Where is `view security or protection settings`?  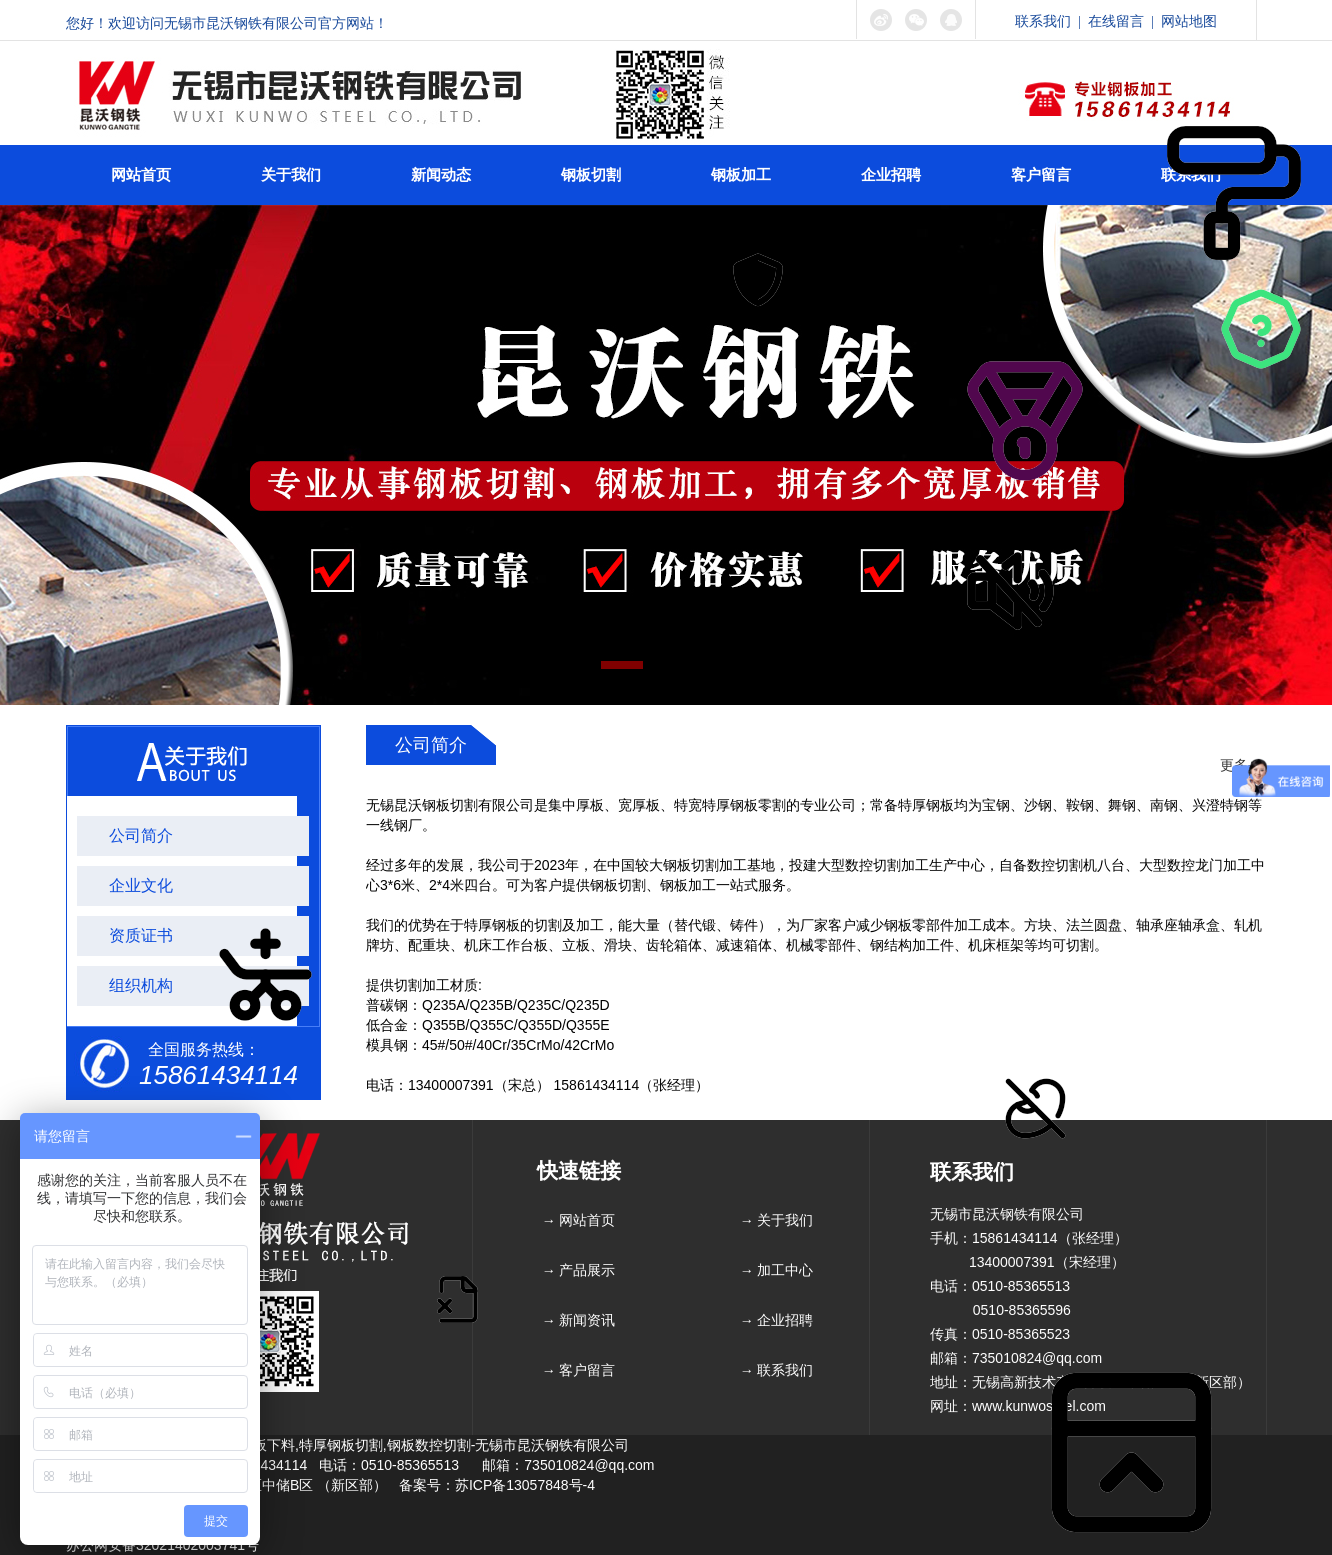 view security or protection settings is located at coordinates (758, 280).